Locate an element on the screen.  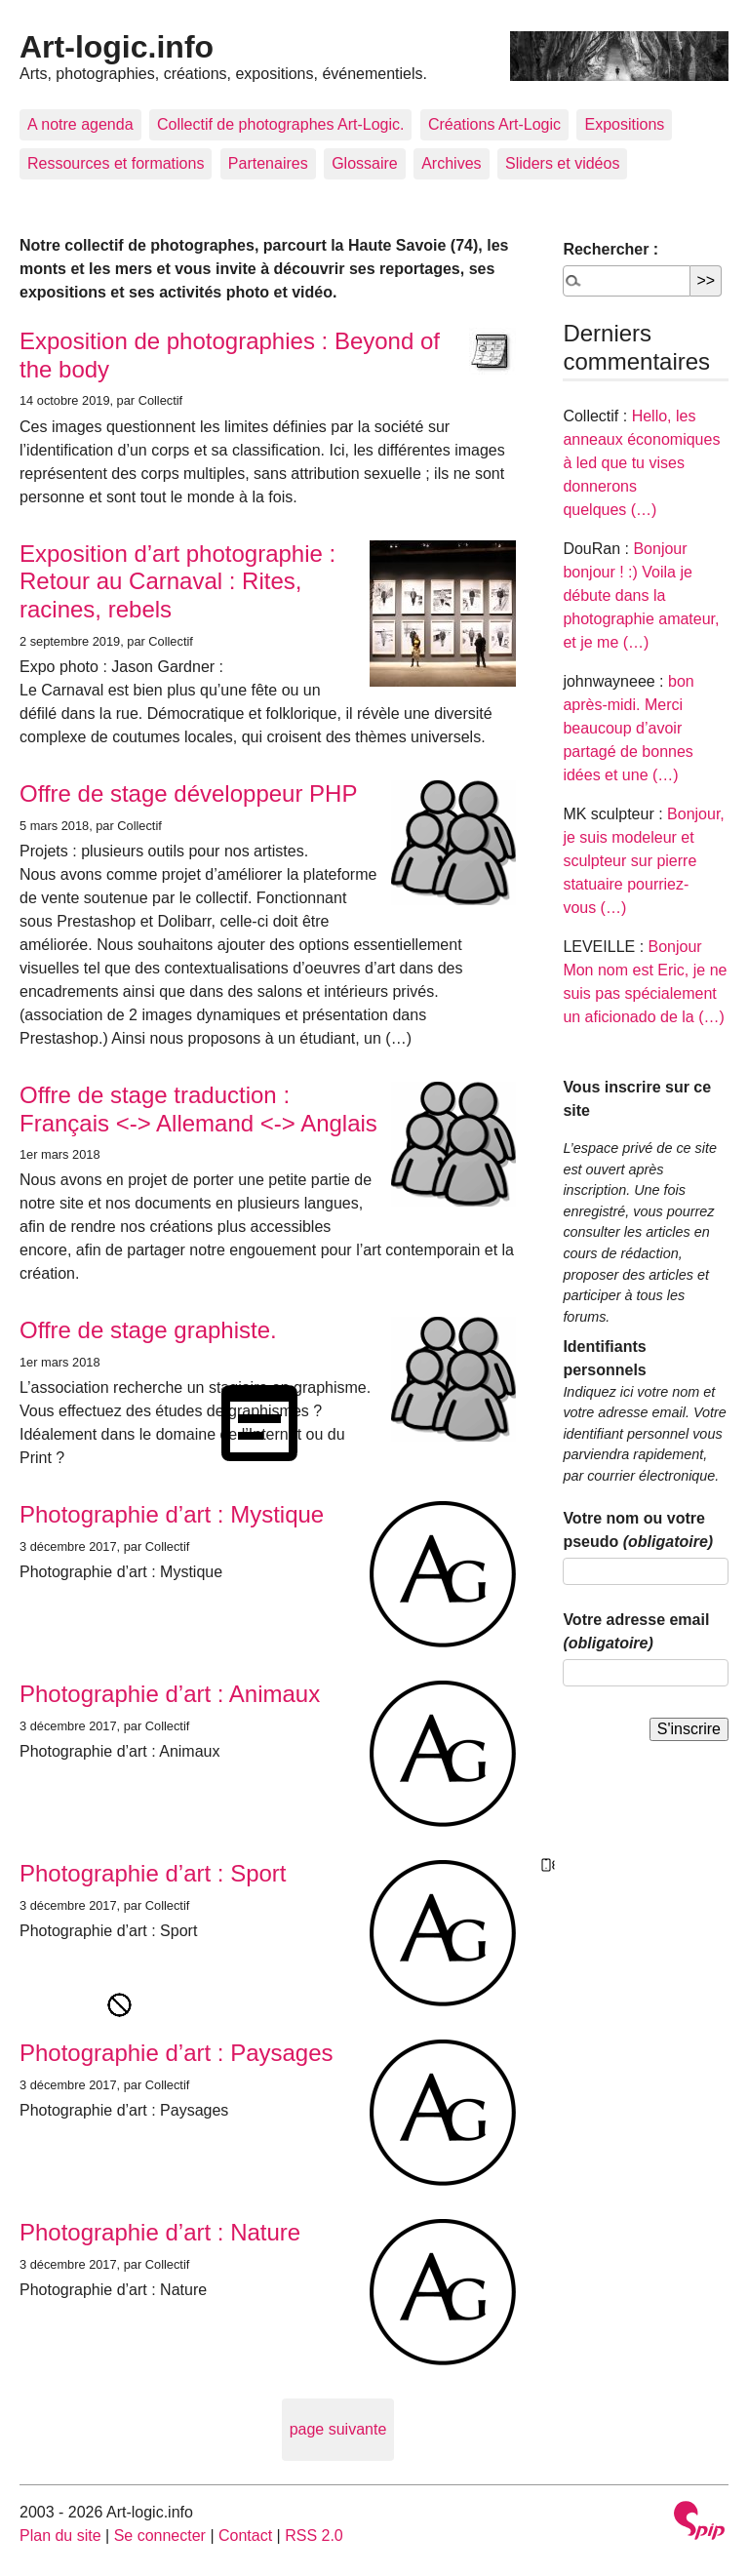
phone is on vibrate mode is located at coordinates (548, 1865).